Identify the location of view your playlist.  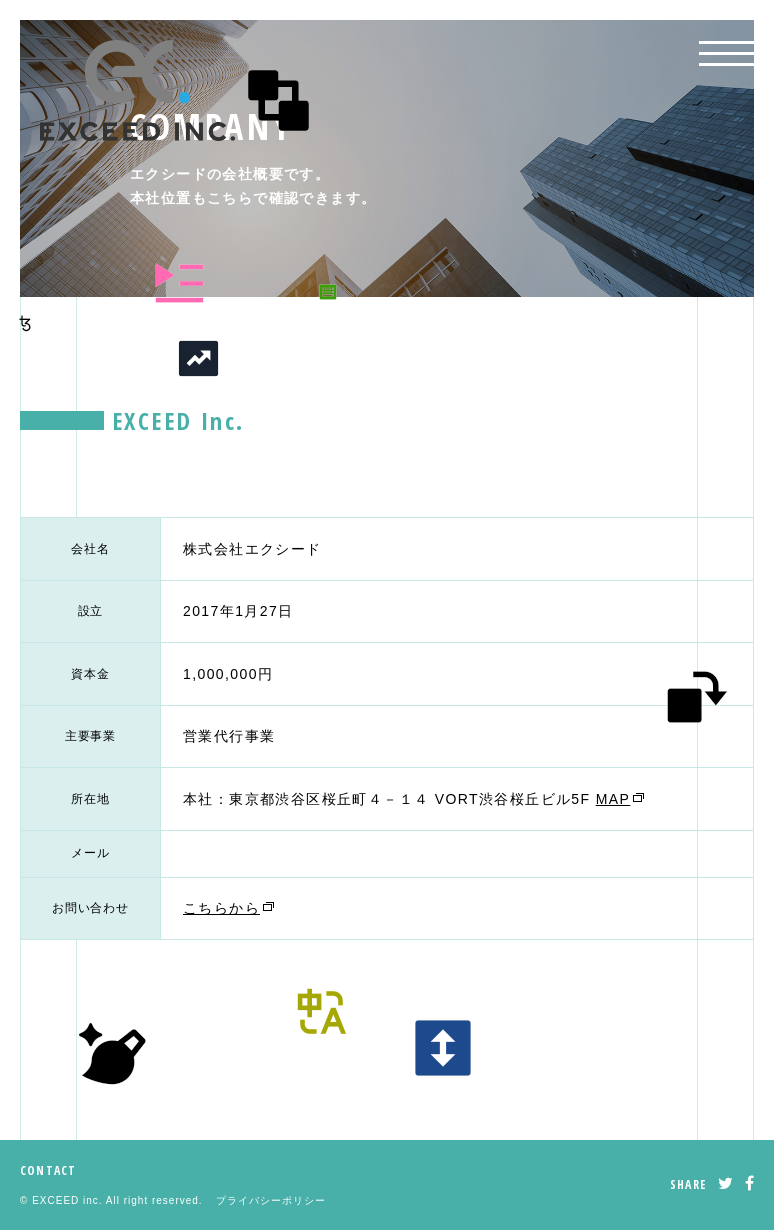
(179, 283).